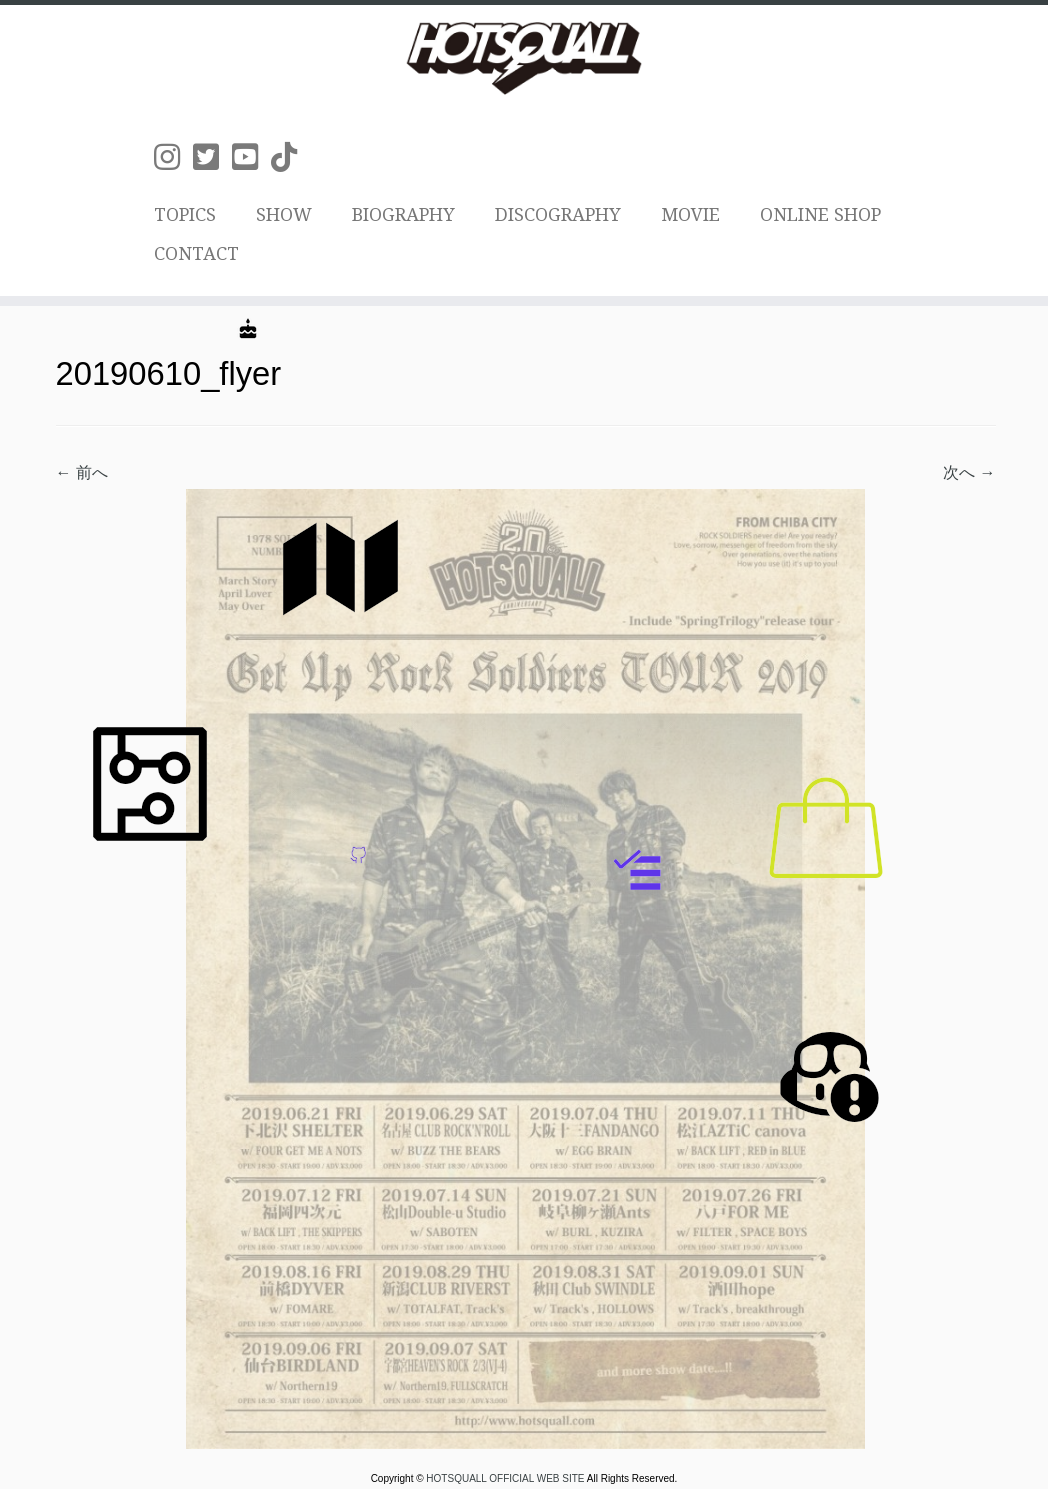  I want to click on indicates a warning or issue with GitHub Copilot, so click(829, 1077).